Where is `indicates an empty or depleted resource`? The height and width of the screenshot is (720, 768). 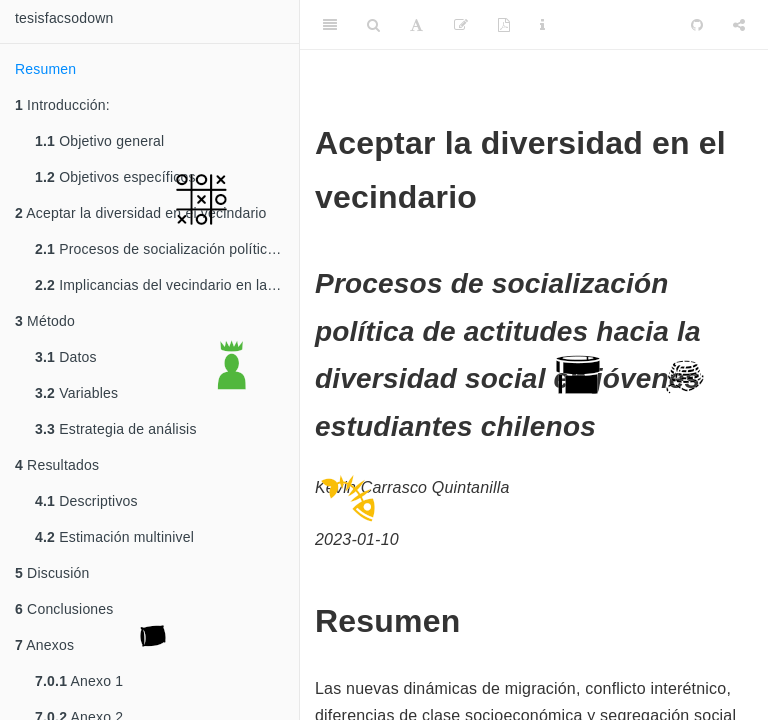
indicates an empty or depleted resource is located at coordinates (348, 498).